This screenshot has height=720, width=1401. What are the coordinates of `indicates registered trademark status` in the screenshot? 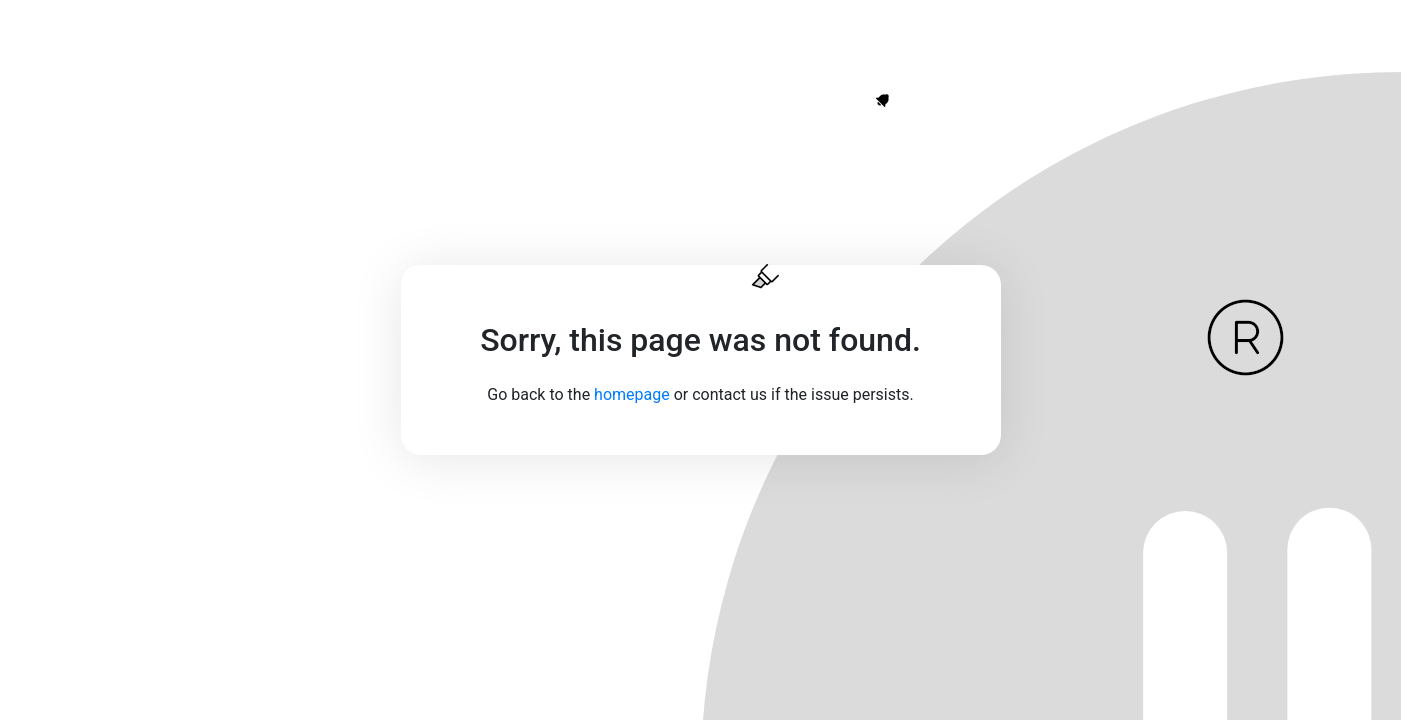 It's located at (1245, 337).